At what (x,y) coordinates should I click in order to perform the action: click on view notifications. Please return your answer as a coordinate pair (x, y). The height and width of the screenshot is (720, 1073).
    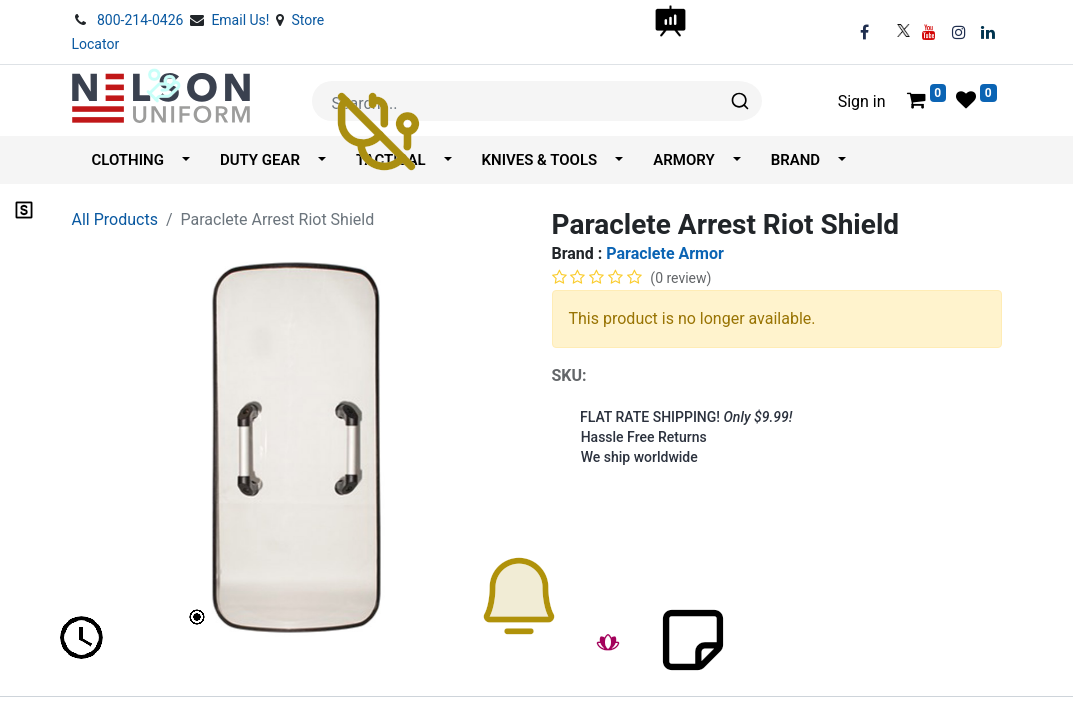
    Looking at the image, I should click on (519, 596).